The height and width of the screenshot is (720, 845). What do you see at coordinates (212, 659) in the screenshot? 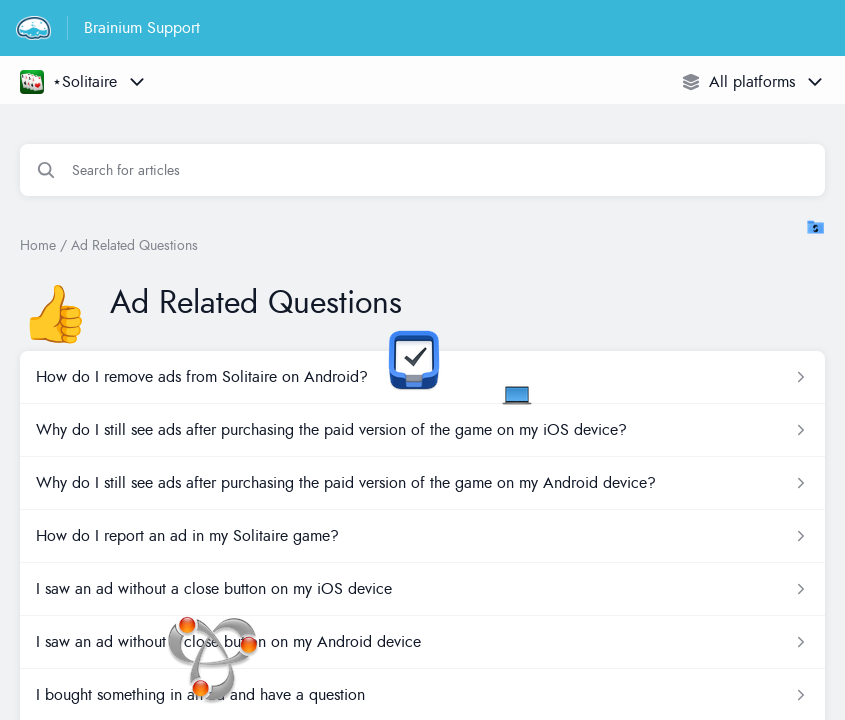
I see `access bonjour network discovery settings` at bounding box center [212, 659].